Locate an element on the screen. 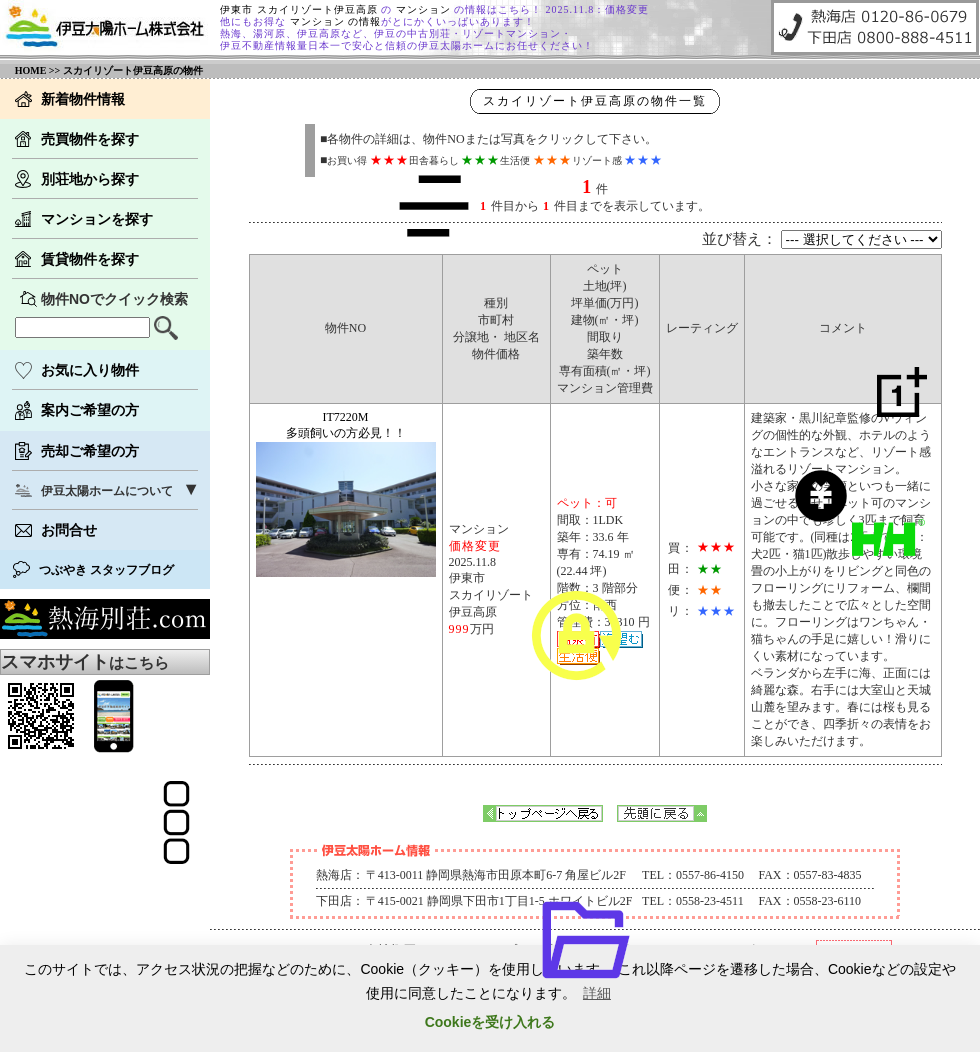 This screenshot has width=980, height=1052. open folder to view contents is located at coordinates (585, 940).